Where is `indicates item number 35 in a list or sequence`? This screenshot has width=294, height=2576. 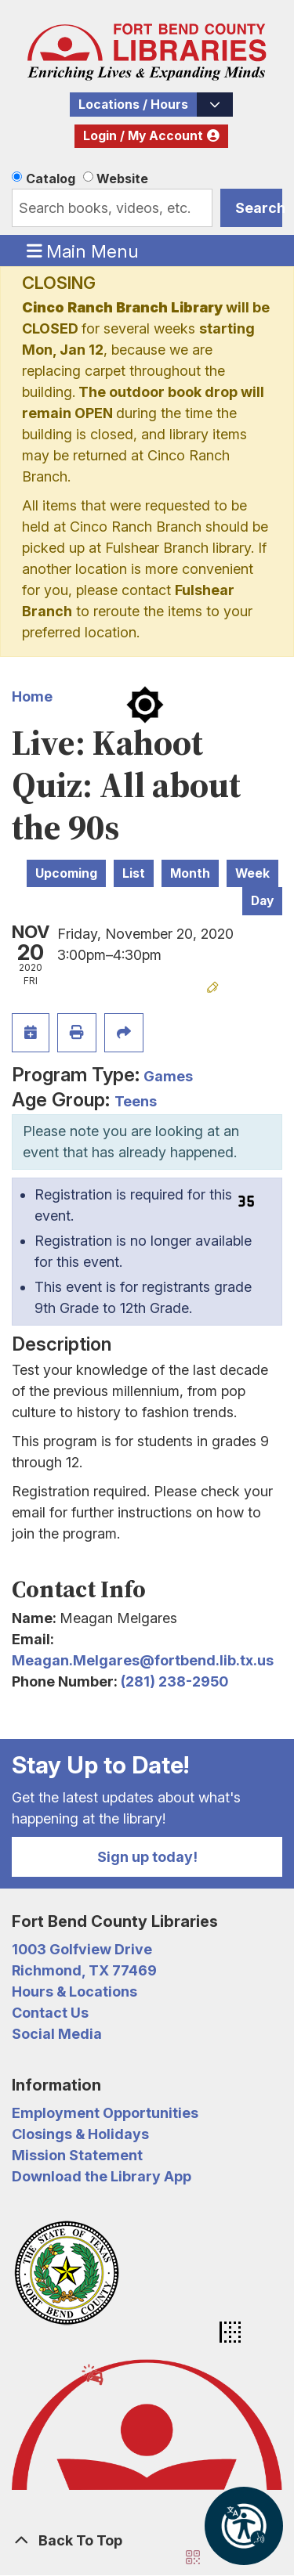 indicates item number 35 in a list or sequence is located at coordinates (246, 1201).